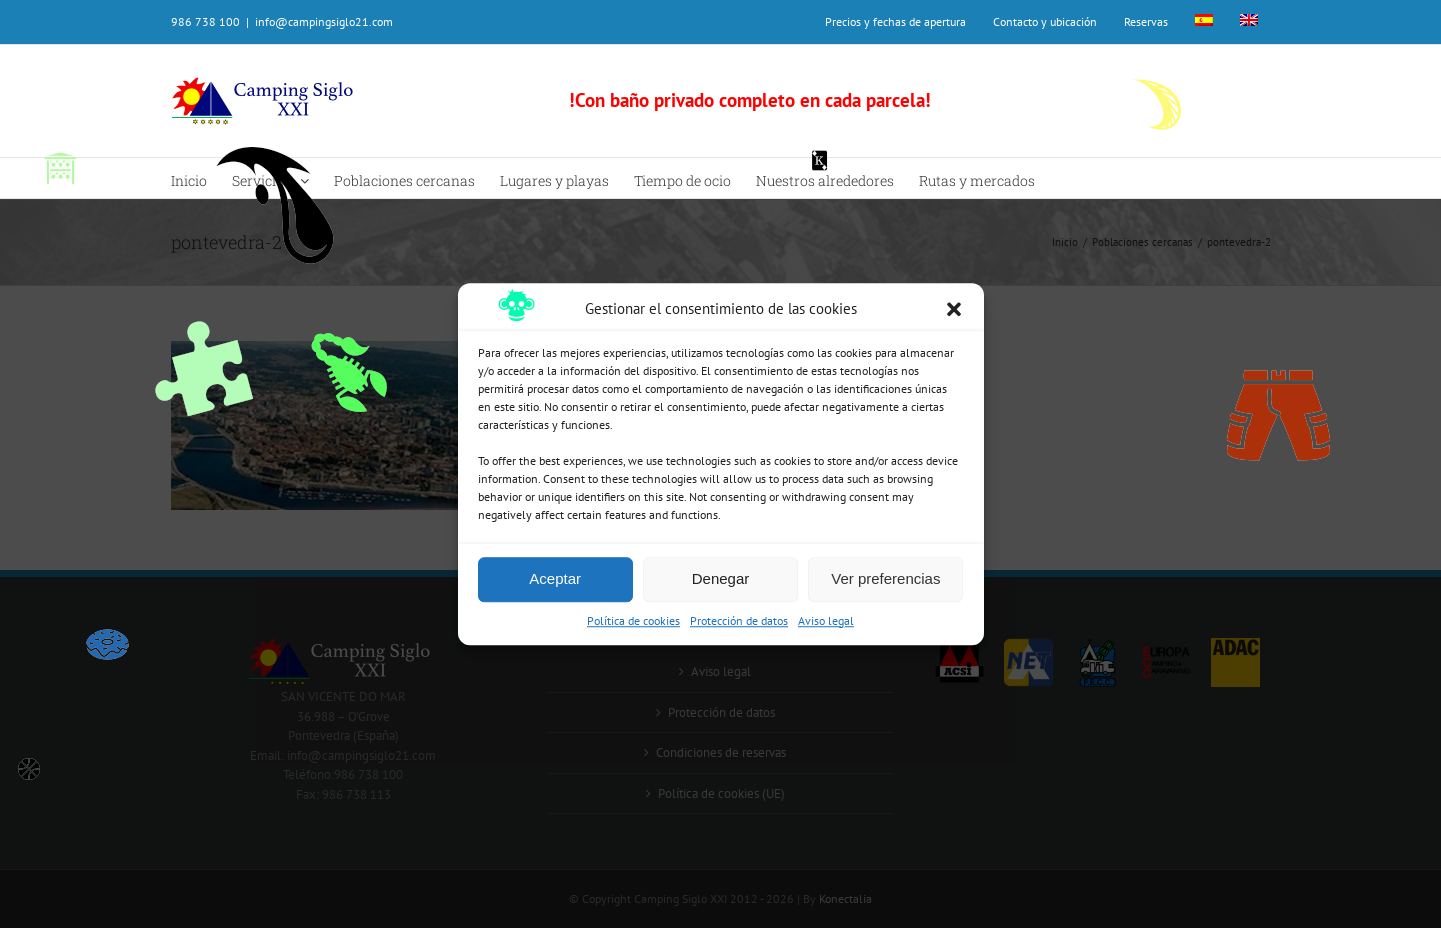 The image size is (1441, 928). Describe the element at coordinates (1278, 415) in the screenshot. I see `select shorts or casual clothing option` at that location.